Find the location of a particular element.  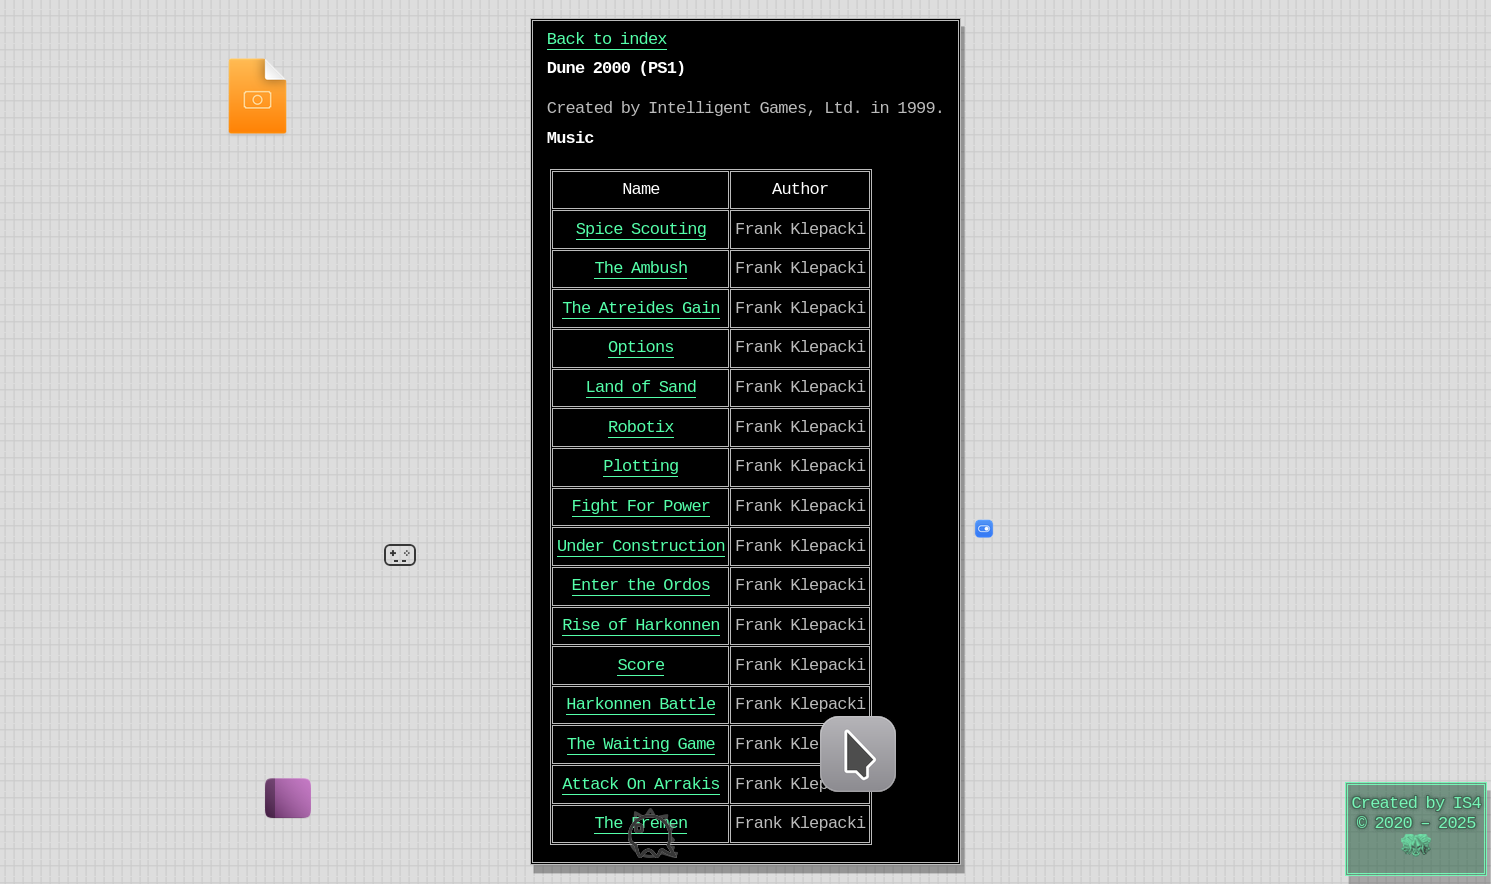

access desktop customization settings is located at coordinates (984, 529).